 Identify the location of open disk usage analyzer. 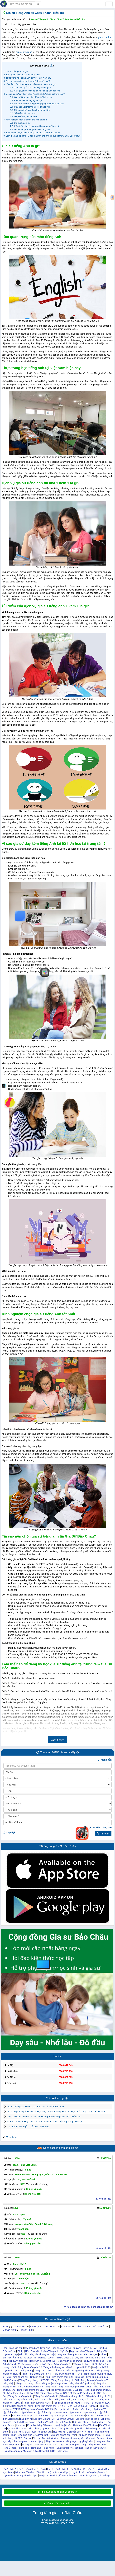
(45, 972).